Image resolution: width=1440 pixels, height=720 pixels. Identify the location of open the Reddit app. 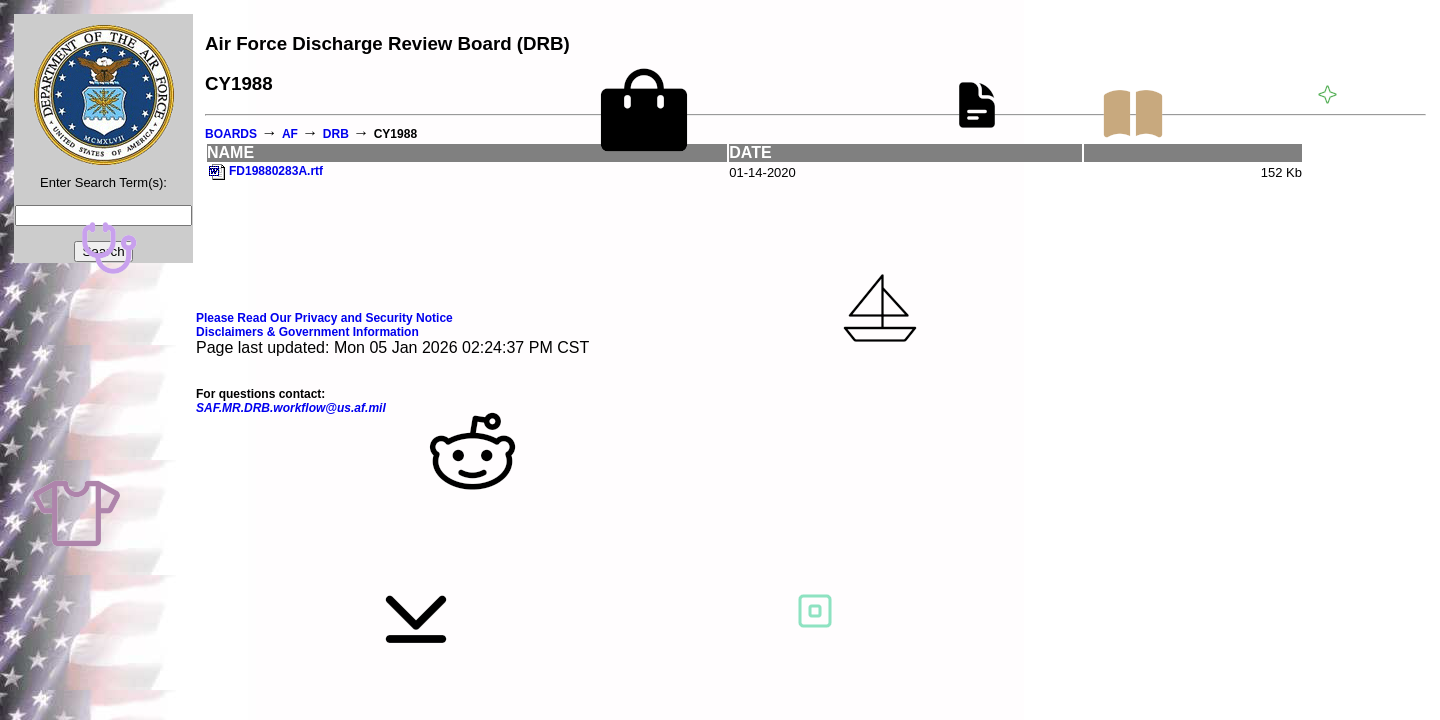
(472, 455).